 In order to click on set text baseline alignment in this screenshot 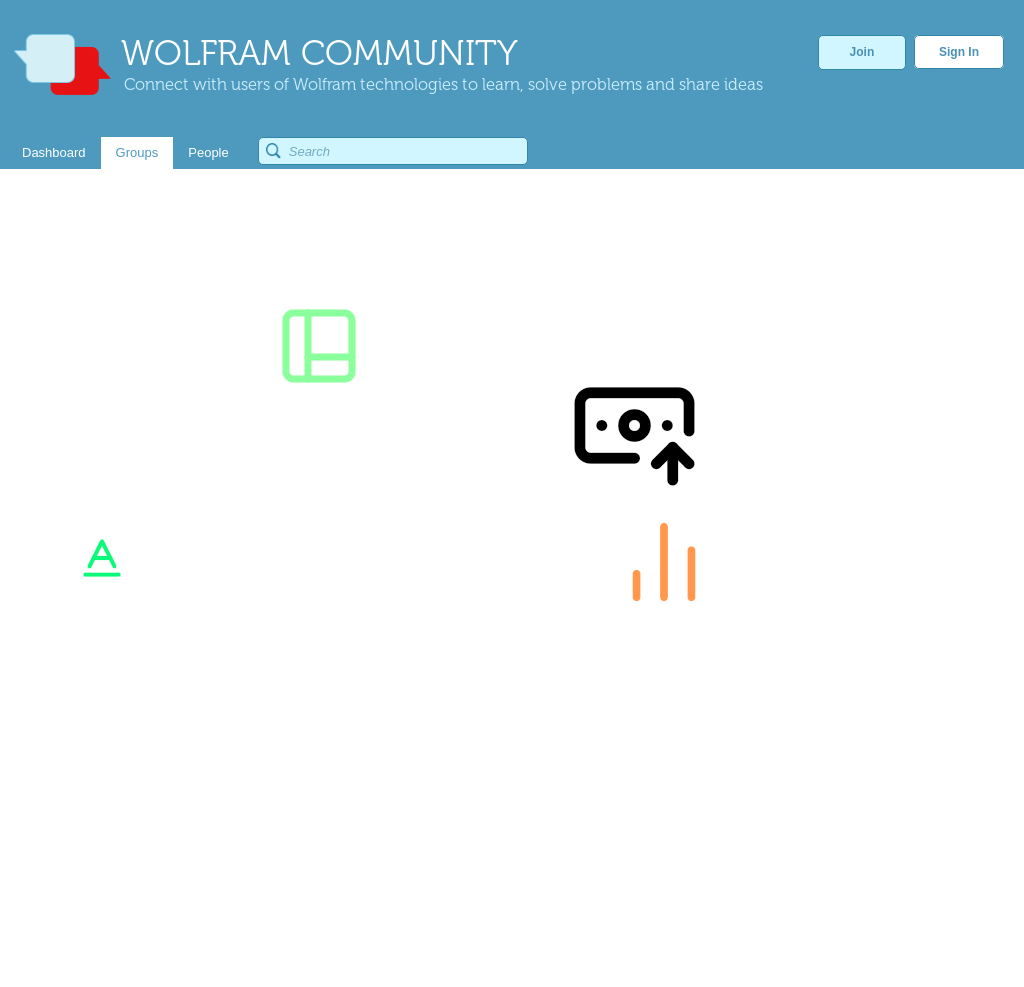, I will do `click(102, 558)`.